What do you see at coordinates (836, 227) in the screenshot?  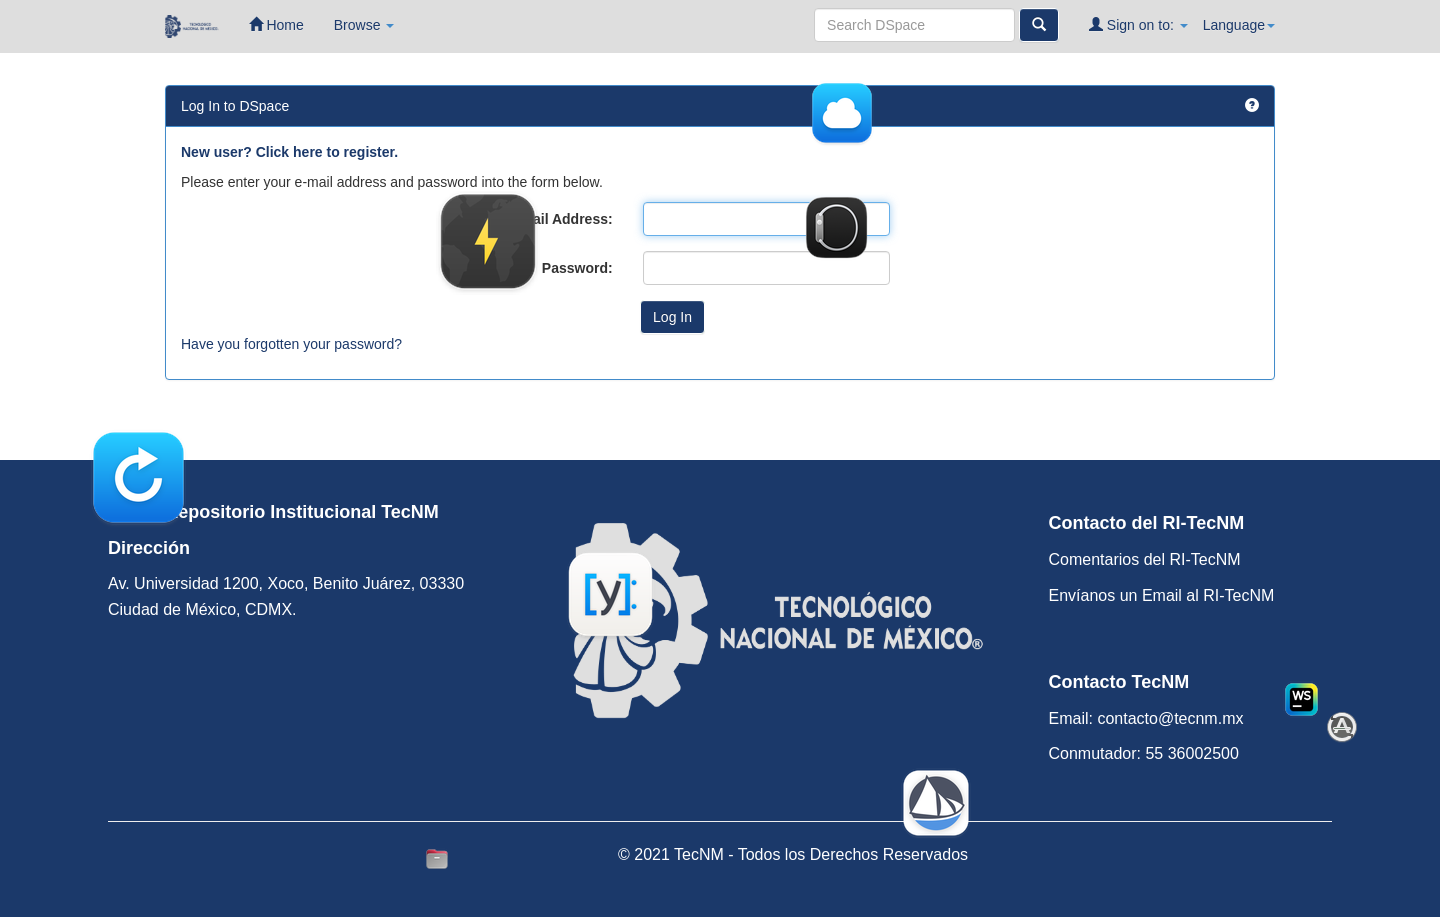 I see `open the watch app` at bounding box center [836, 227].